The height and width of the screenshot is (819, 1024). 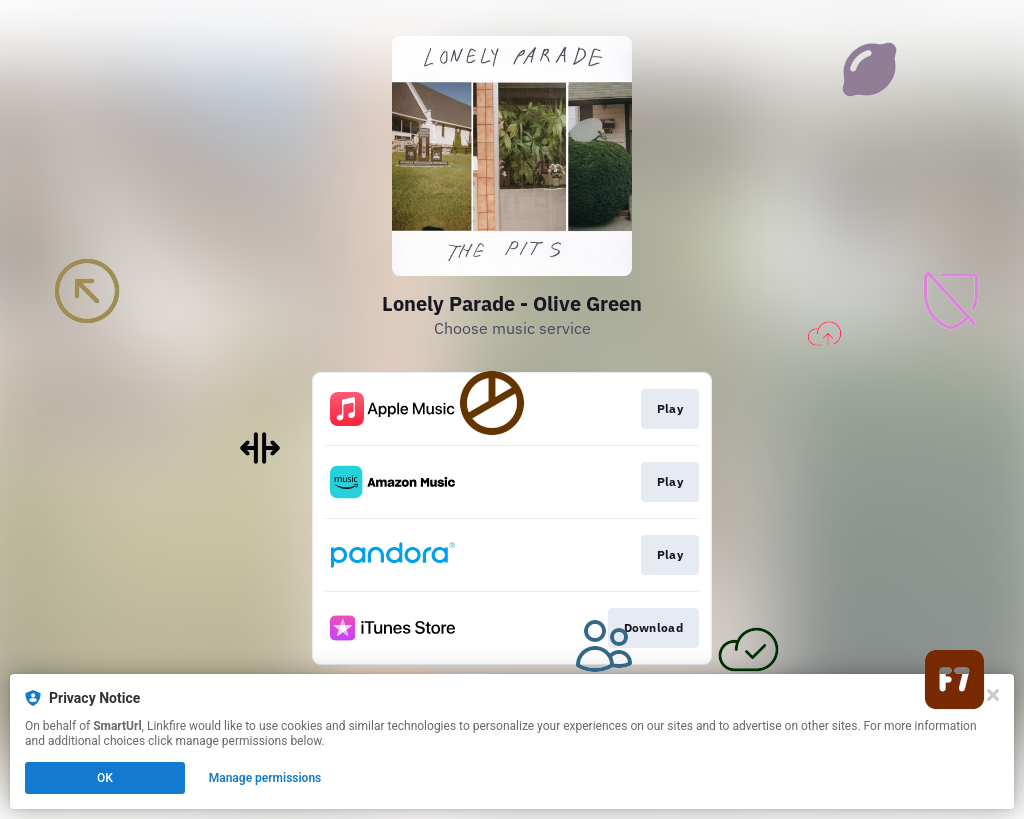 What do you see at coordinates (824, 333) in the screenshot?
I see `upload file to cloud storage` at bounding box center [824, 333].